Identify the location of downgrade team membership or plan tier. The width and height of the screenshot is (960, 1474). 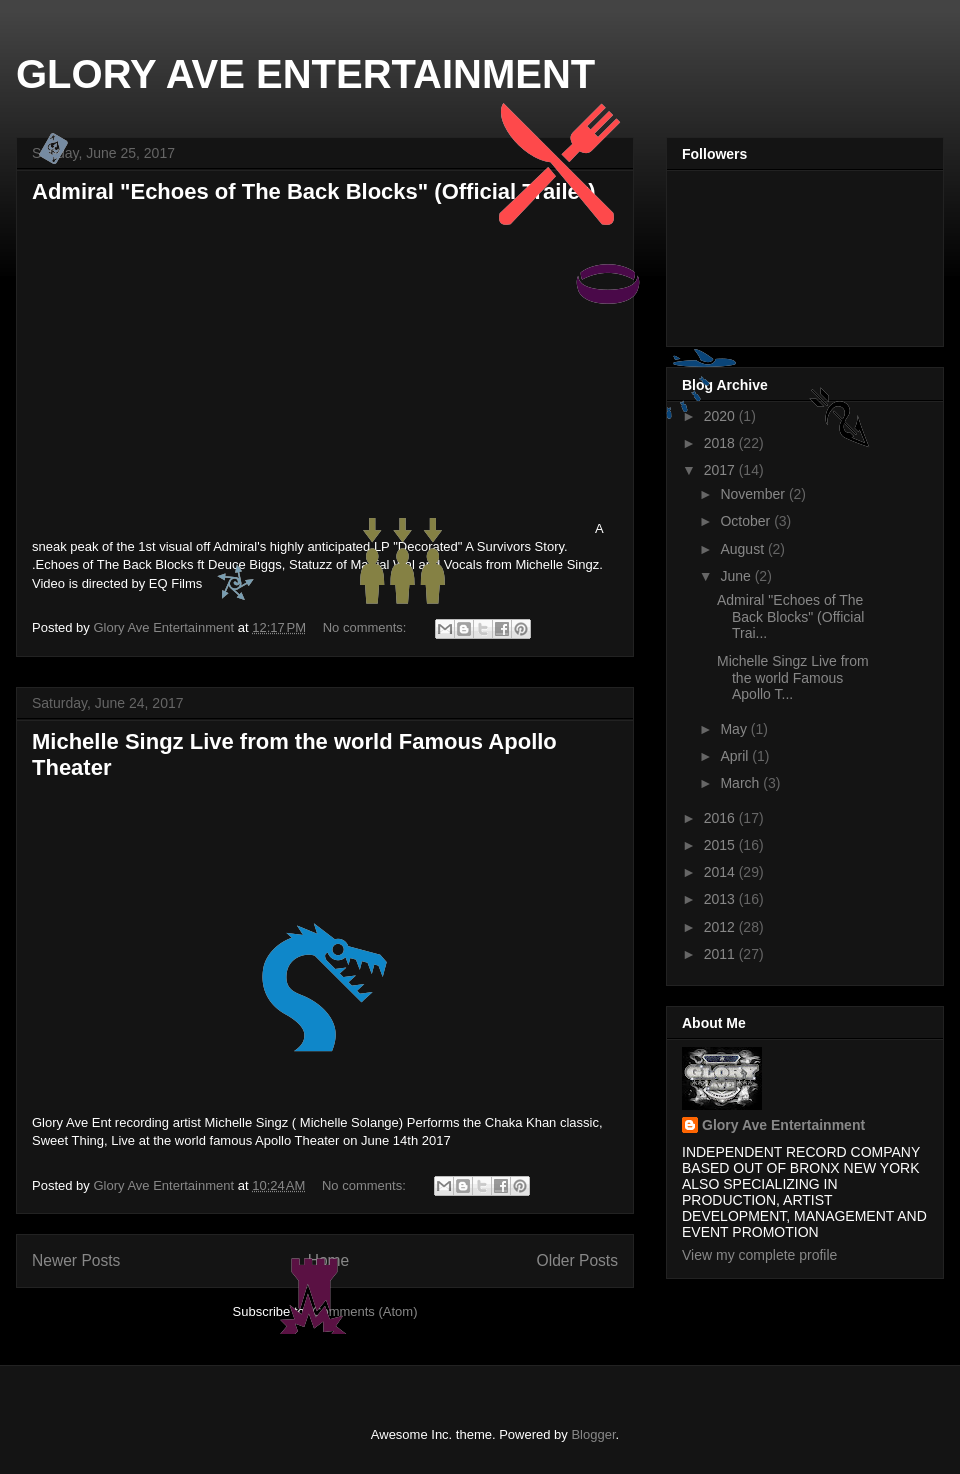
(402, 560).